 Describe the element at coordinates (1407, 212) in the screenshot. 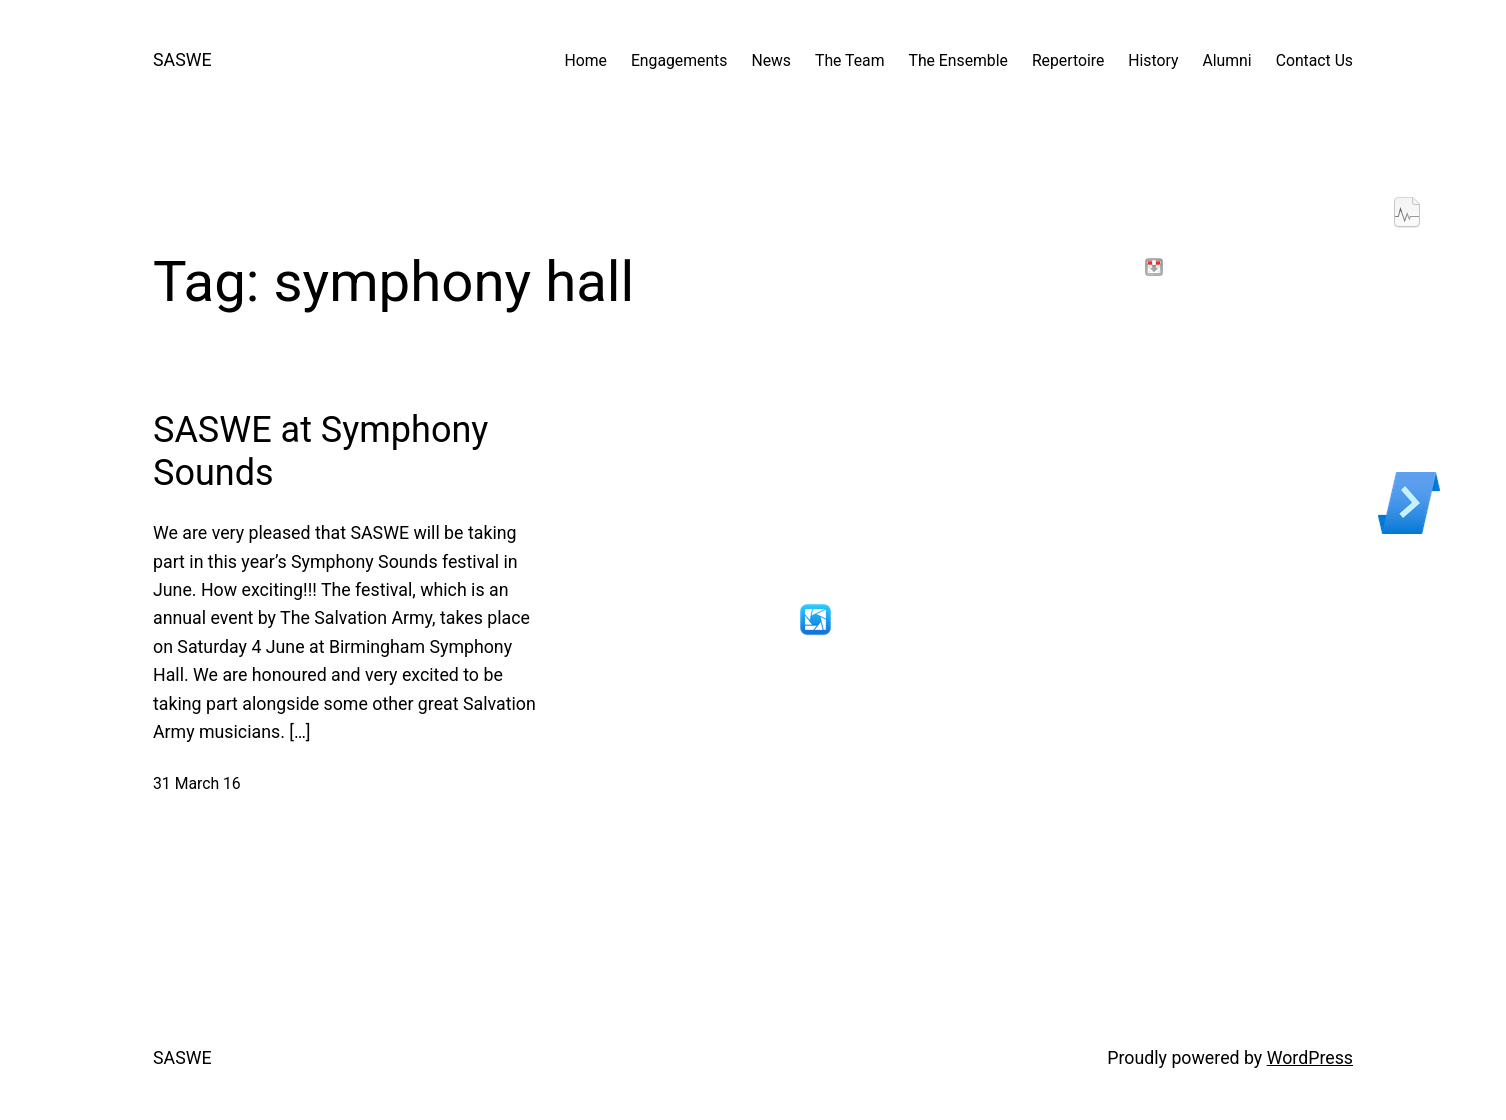

I see `view system log file` at that location.